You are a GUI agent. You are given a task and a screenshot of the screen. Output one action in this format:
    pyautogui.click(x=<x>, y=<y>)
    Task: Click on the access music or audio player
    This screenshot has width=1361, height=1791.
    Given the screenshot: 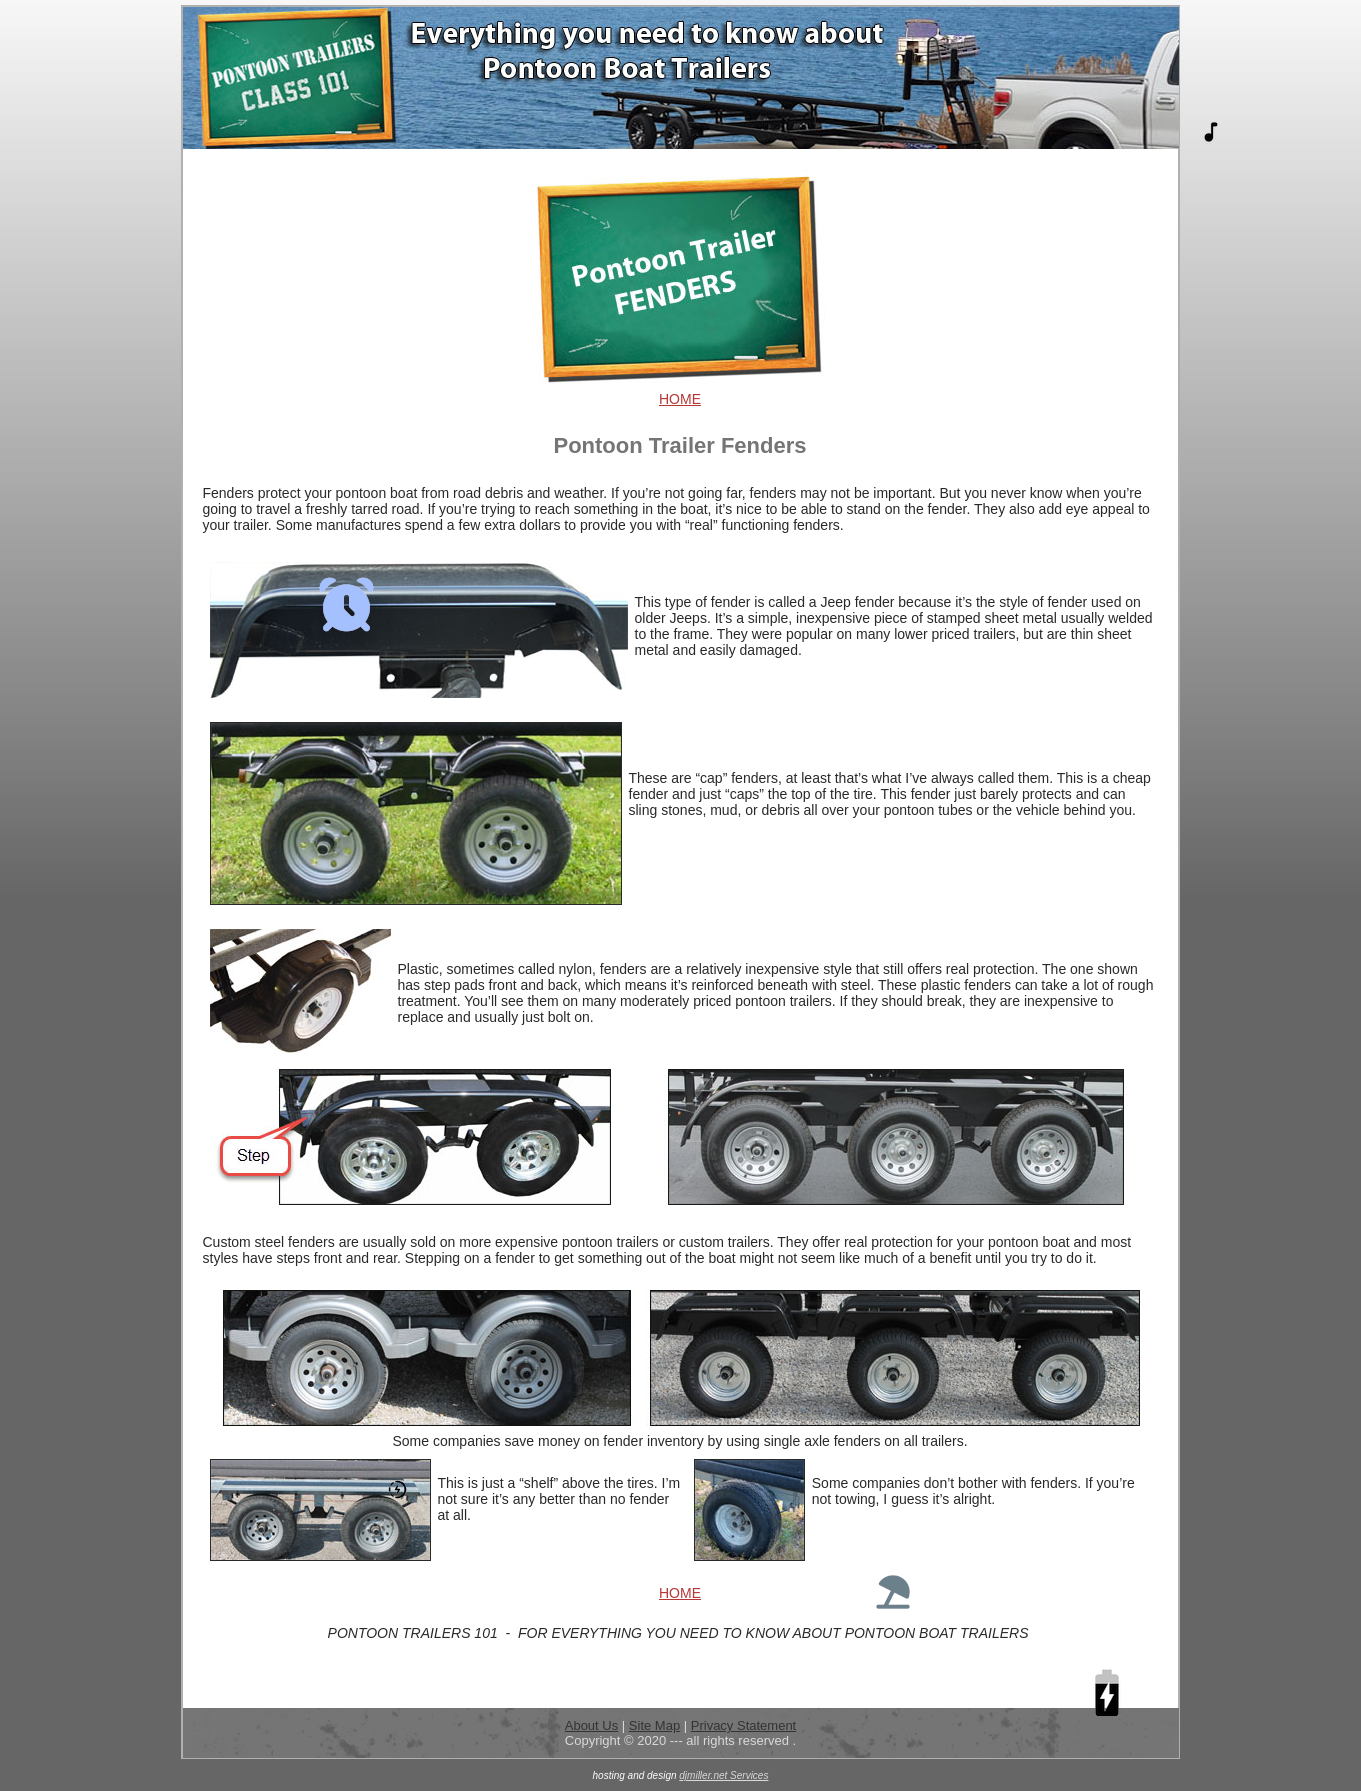 What is the action you would take?
    pyautogui.click(x=1211, y=132)
    